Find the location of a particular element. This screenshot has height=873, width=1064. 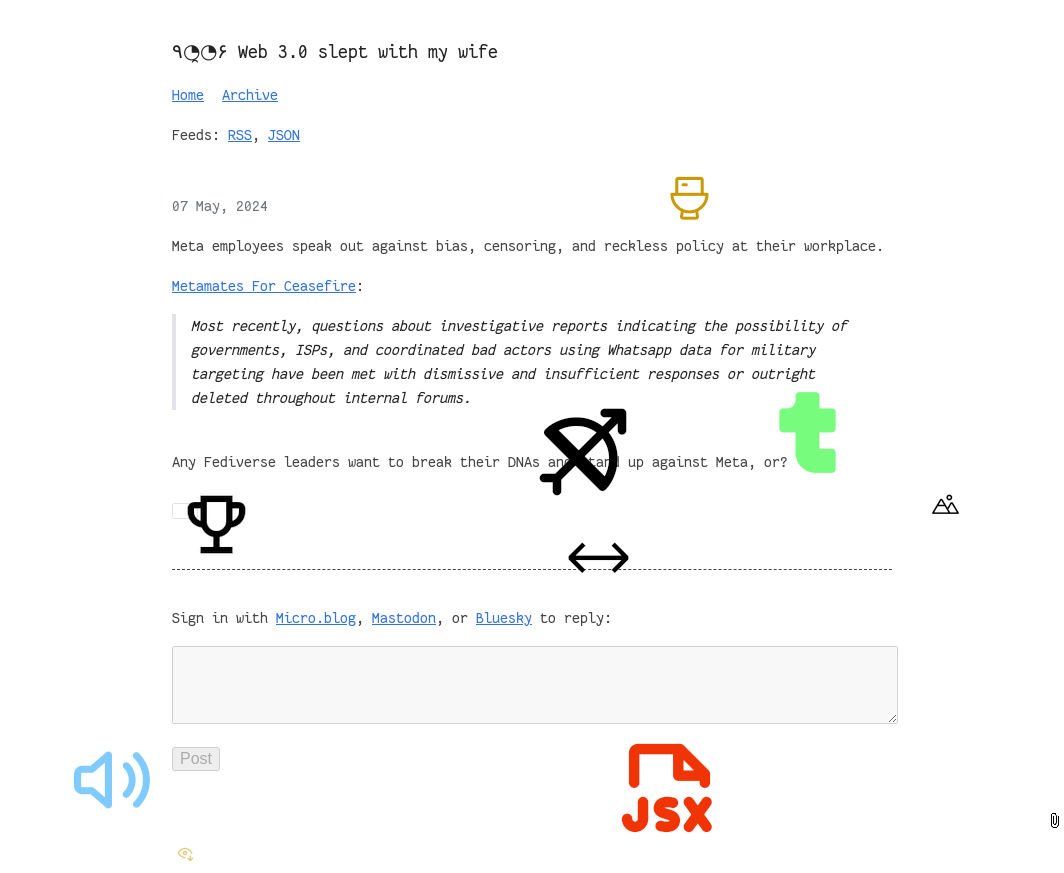

jsx file type indicator is located at coordinates (669, 791).